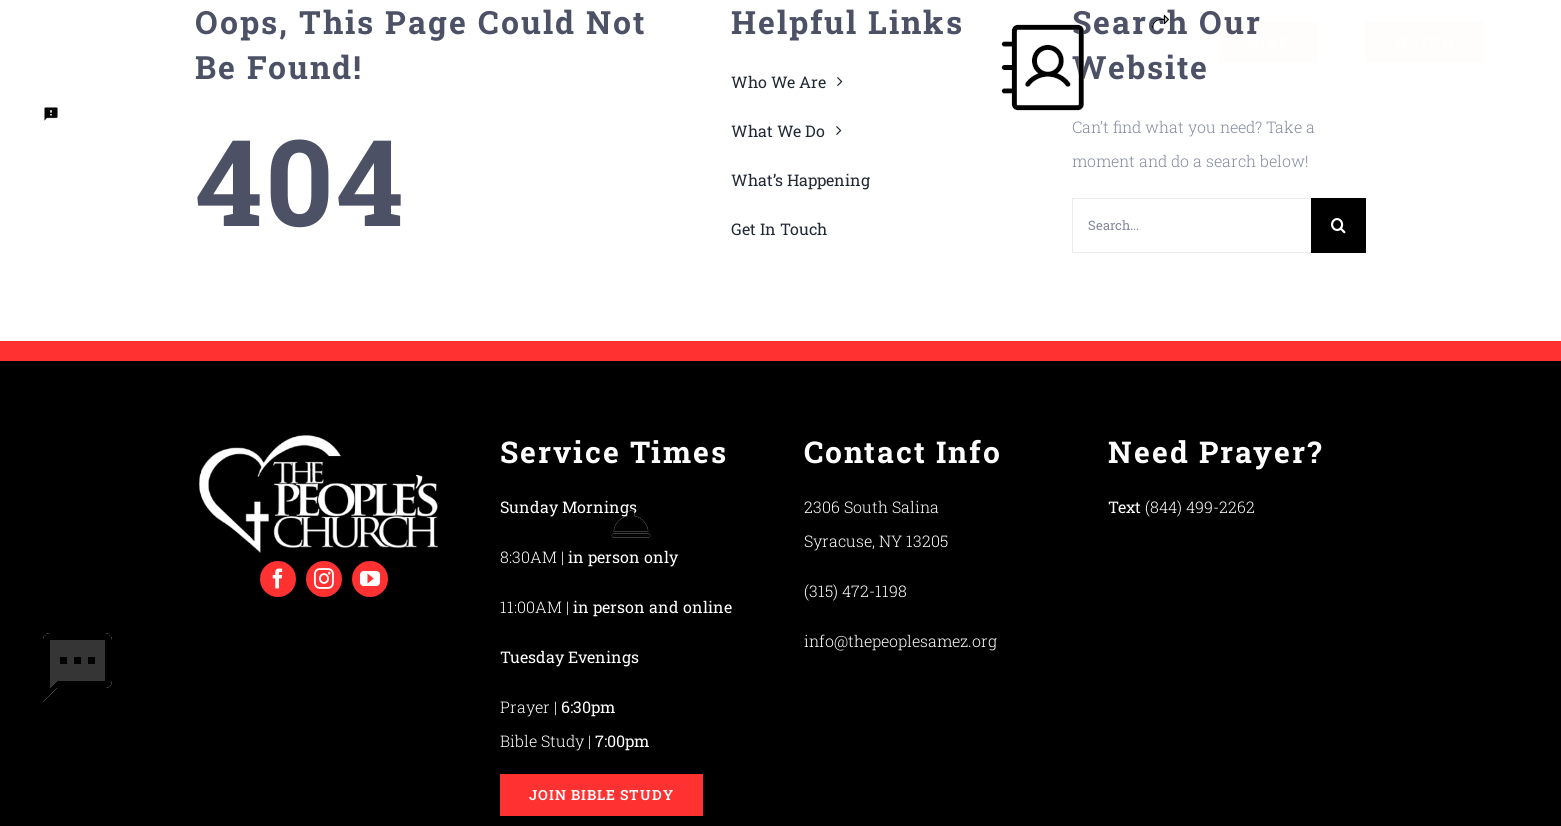 The height and width of the screenshot is (826, 1561). Describe the element at coordinates (77, 667) in the screenshot. I see `open text messaging app` at that location.